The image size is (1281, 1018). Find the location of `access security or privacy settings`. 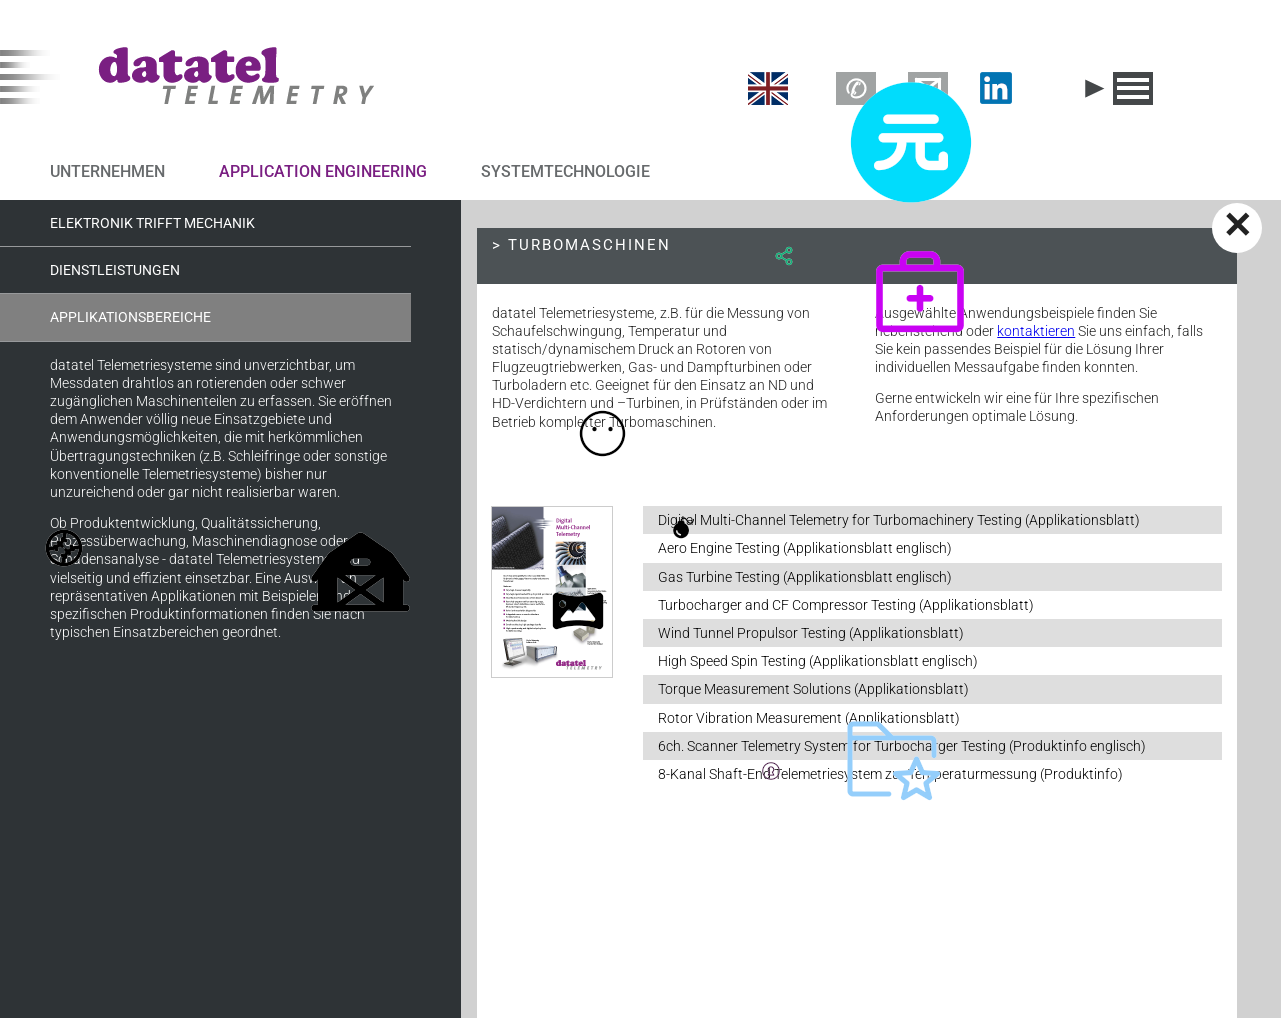

access security or privacy settings is located at coordinates (771, 771).